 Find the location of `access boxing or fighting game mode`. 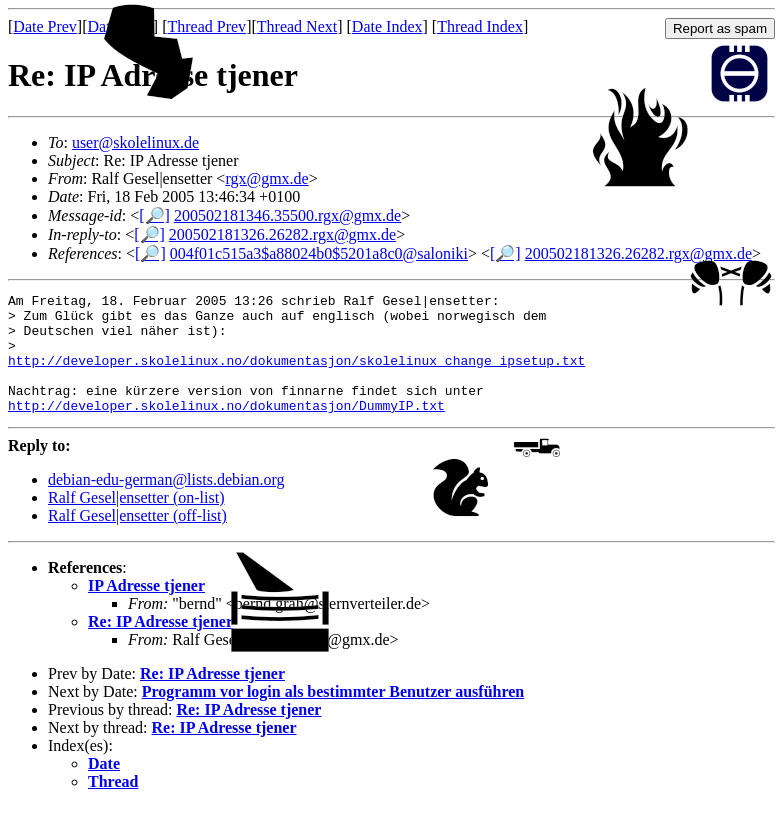

access boxing or fighting game mode is located at coordinates (280, 603).